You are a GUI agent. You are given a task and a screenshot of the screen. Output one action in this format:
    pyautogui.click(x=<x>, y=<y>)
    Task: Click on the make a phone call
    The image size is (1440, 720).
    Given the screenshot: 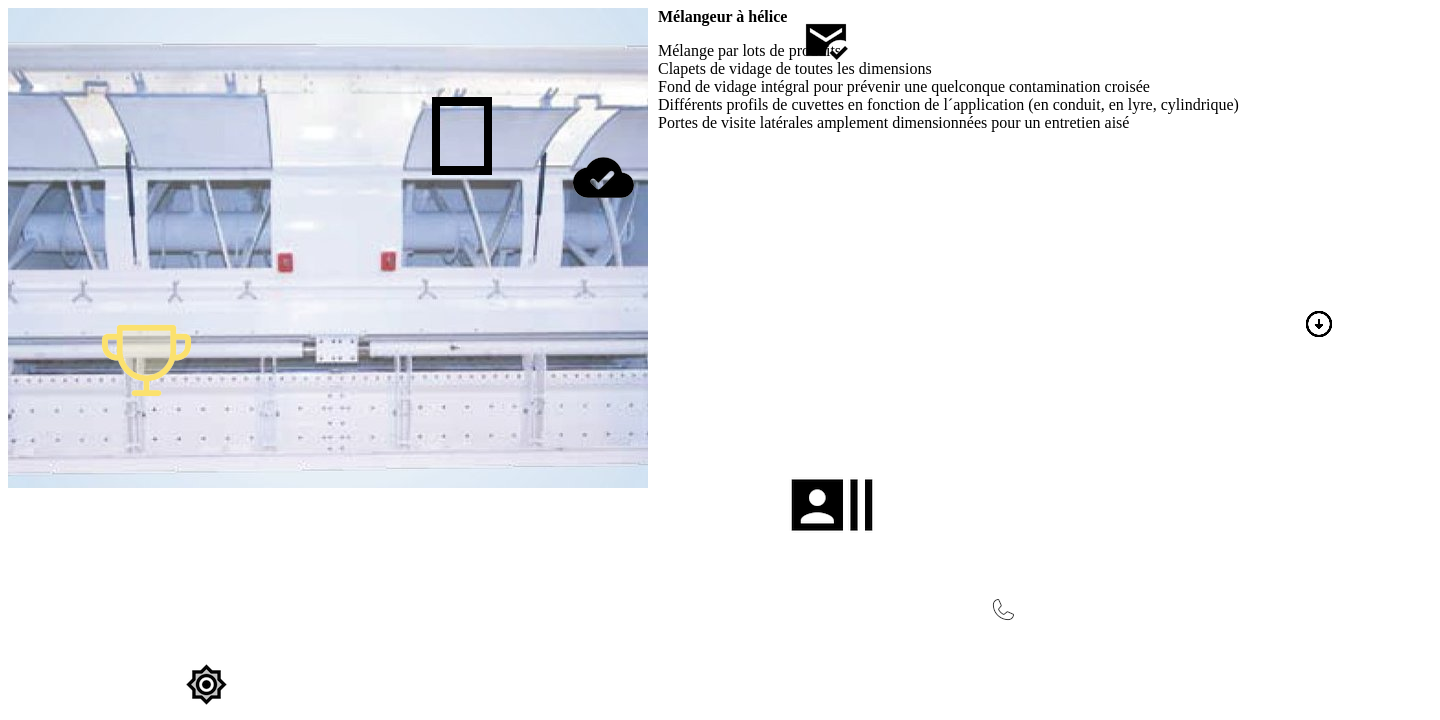 What is the action you would take?
    pyautogui.click(x=1003, y=610)
    